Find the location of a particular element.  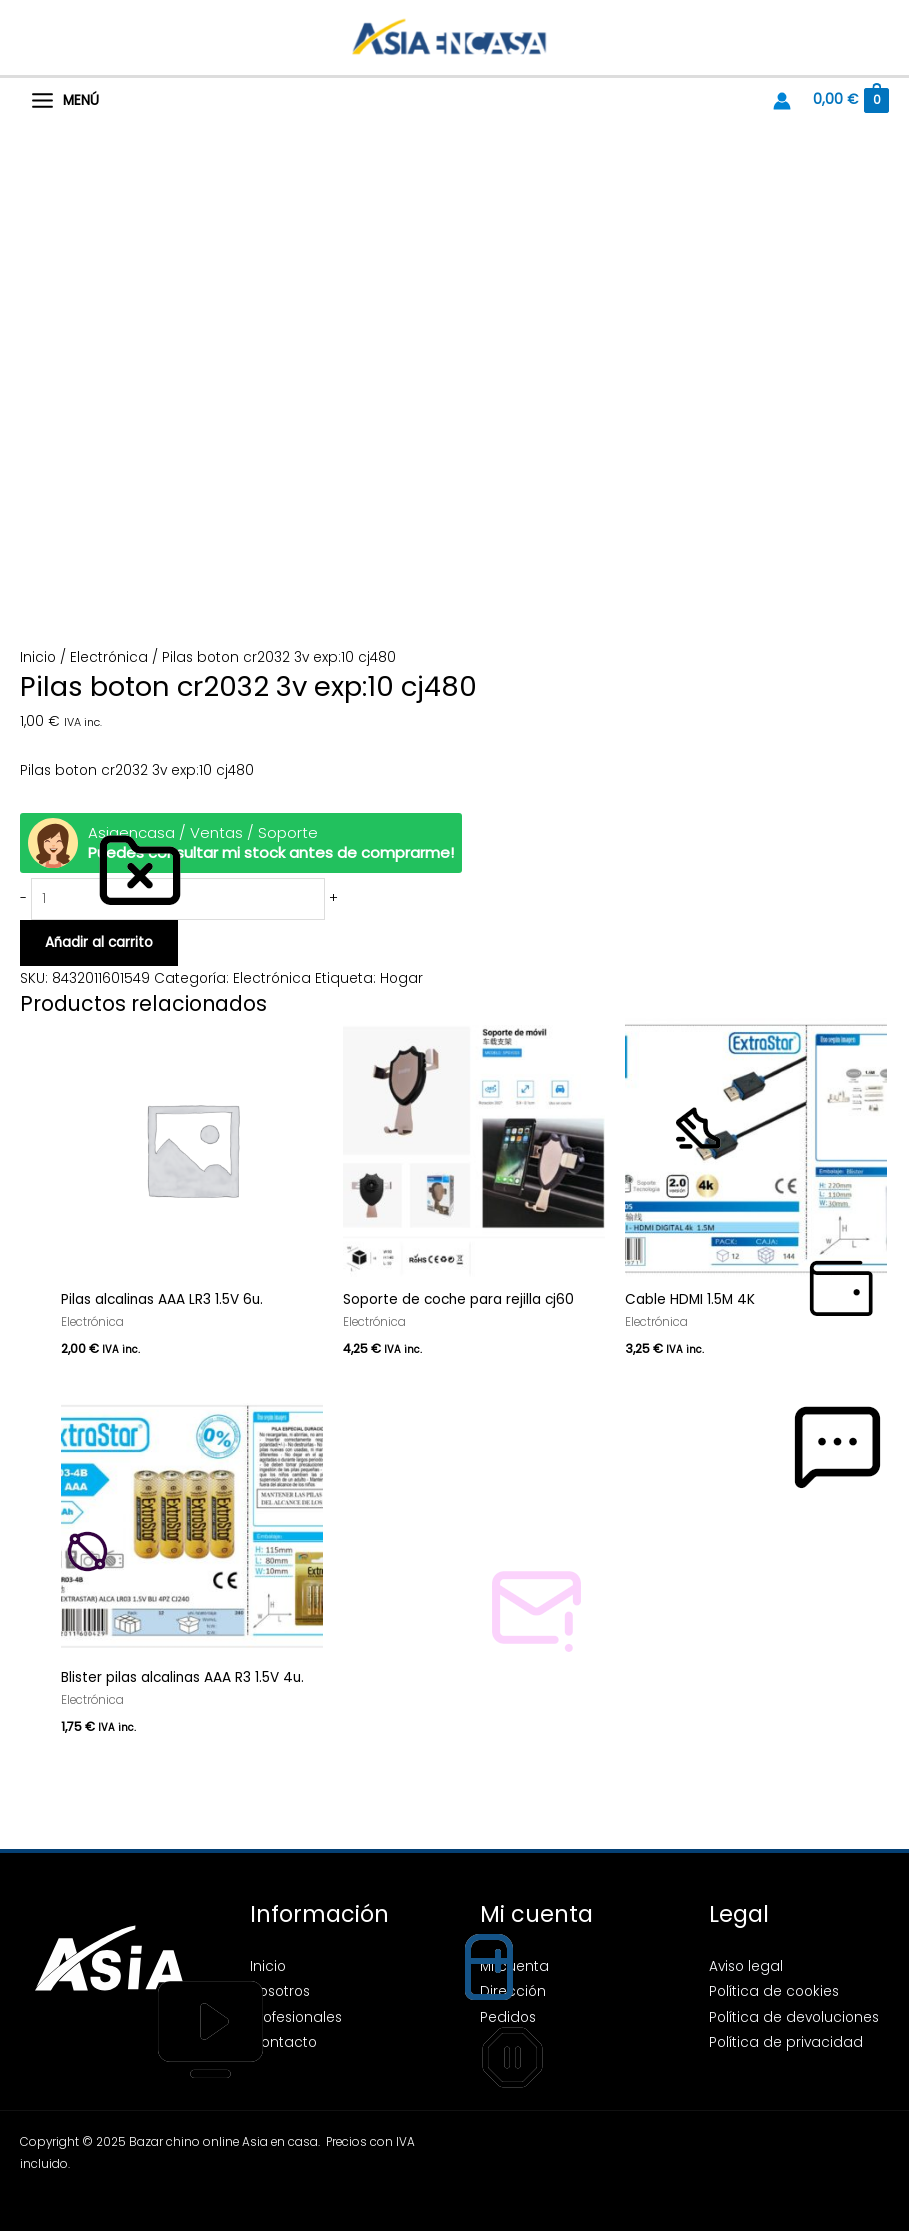

access your wallet or payment methods is located at coordinates (840, 1291).